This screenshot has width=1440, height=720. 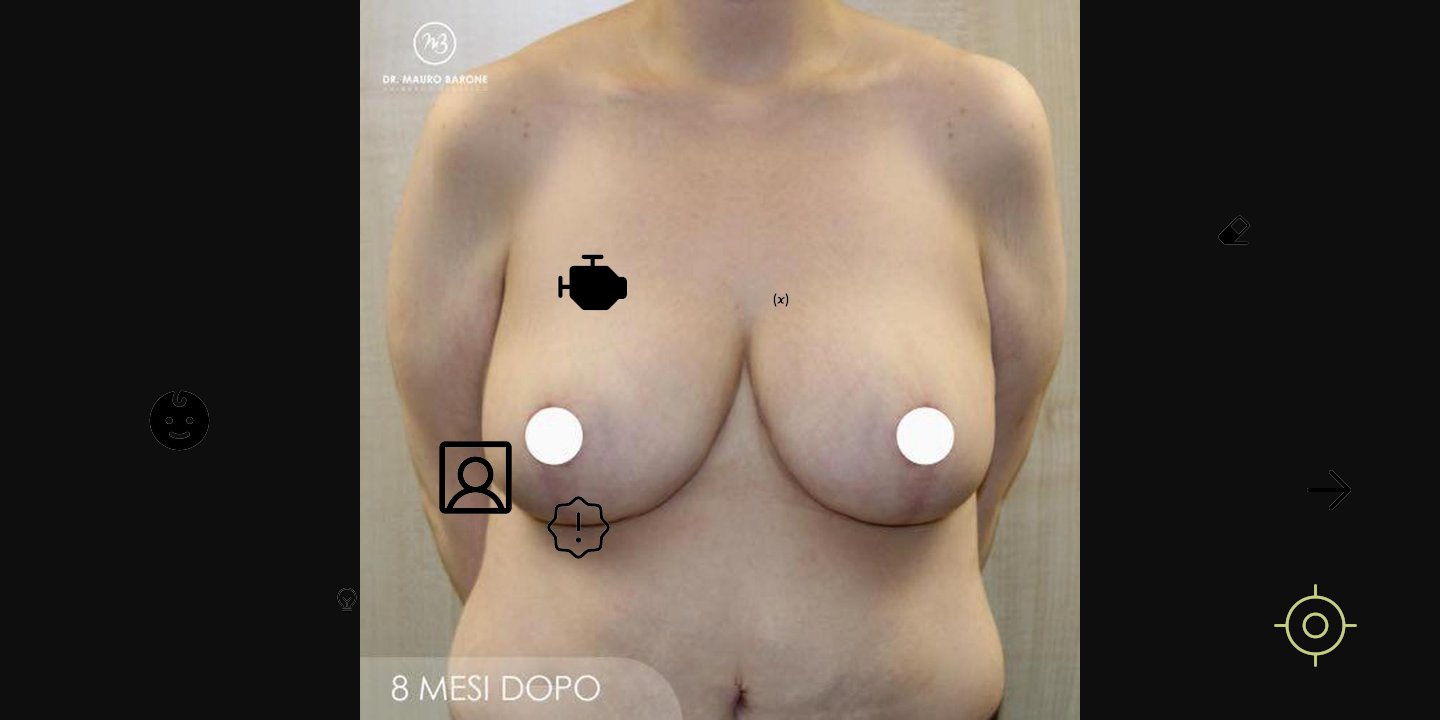 What do you see at coordinates (578, 527) in the screenshot?
I see `indicates a warning or alert requiring attention` at bounding box center [578, 527].